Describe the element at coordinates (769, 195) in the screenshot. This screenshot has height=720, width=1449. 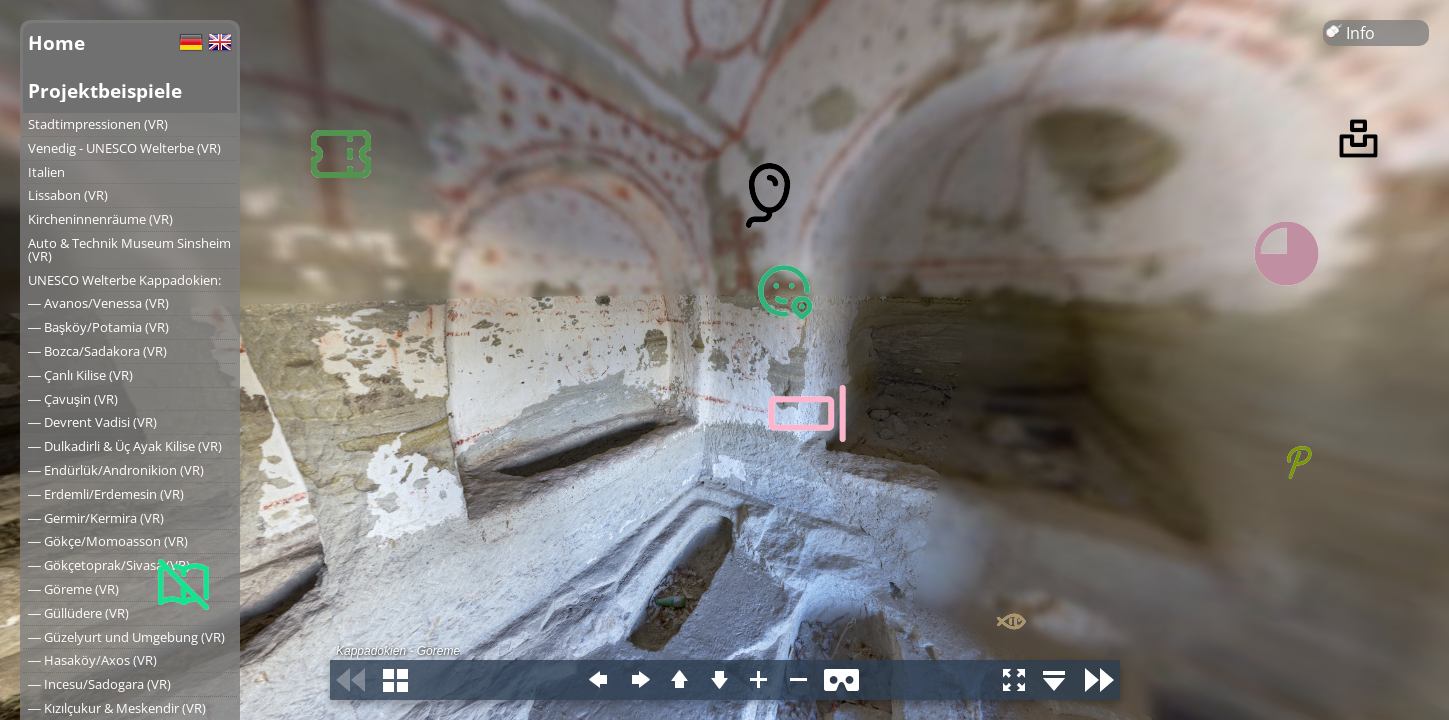
I see `indicates a celebration or birthday event` at that location.